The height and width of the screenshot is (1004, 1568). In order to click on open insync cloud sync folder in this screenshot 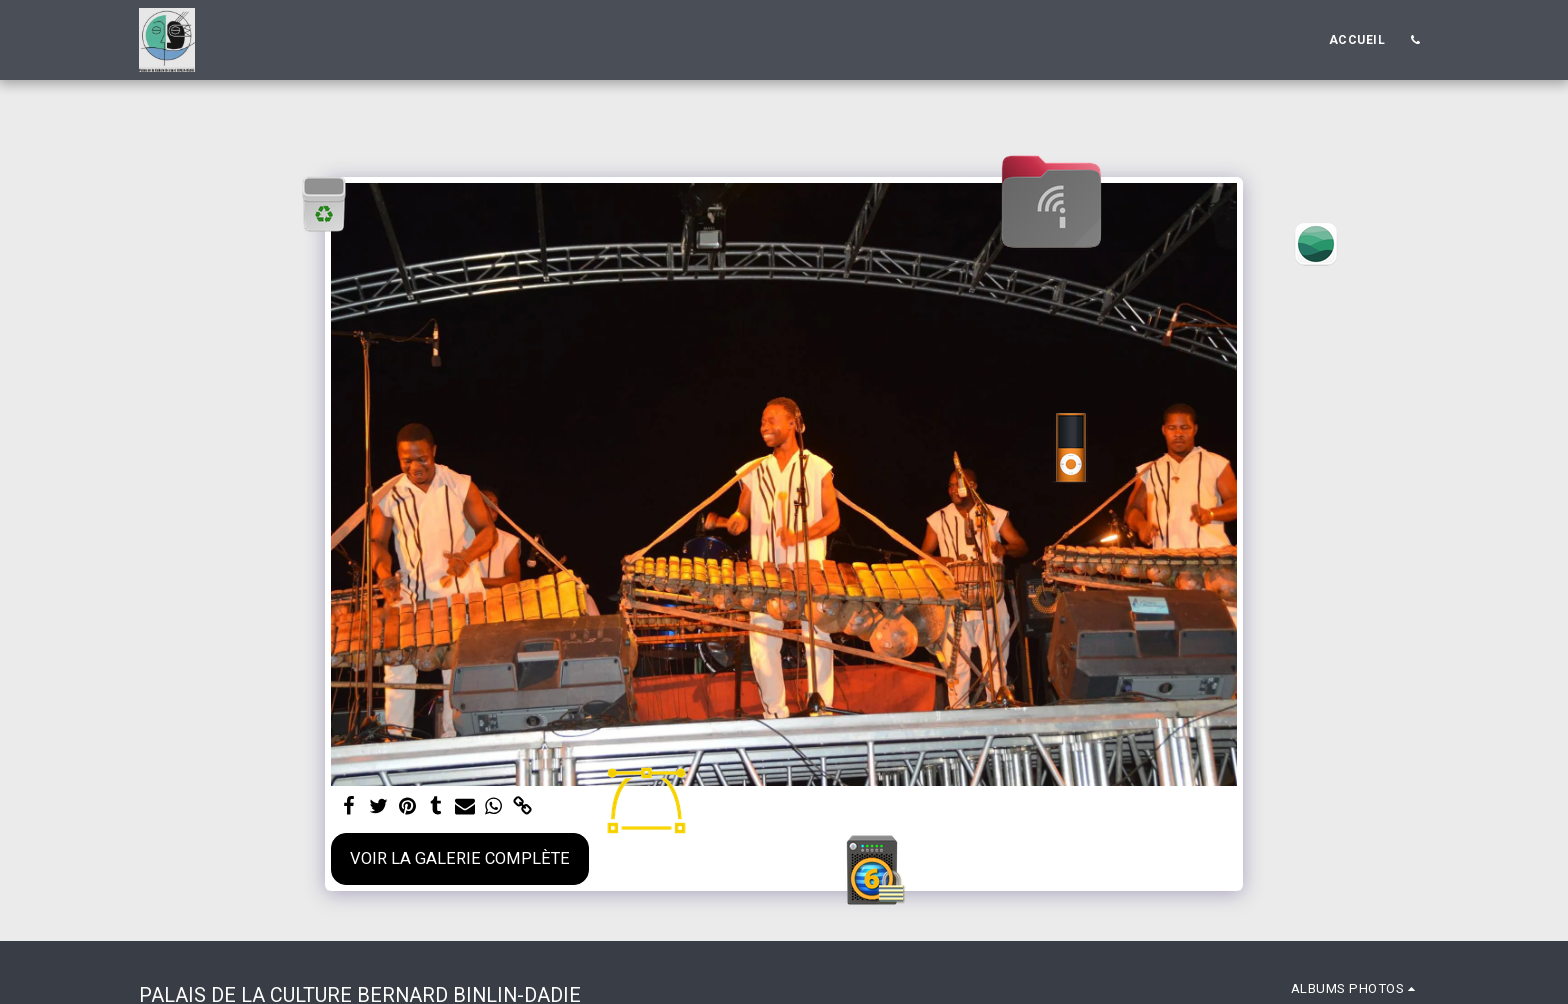, I will do `click(1051, 201)`.